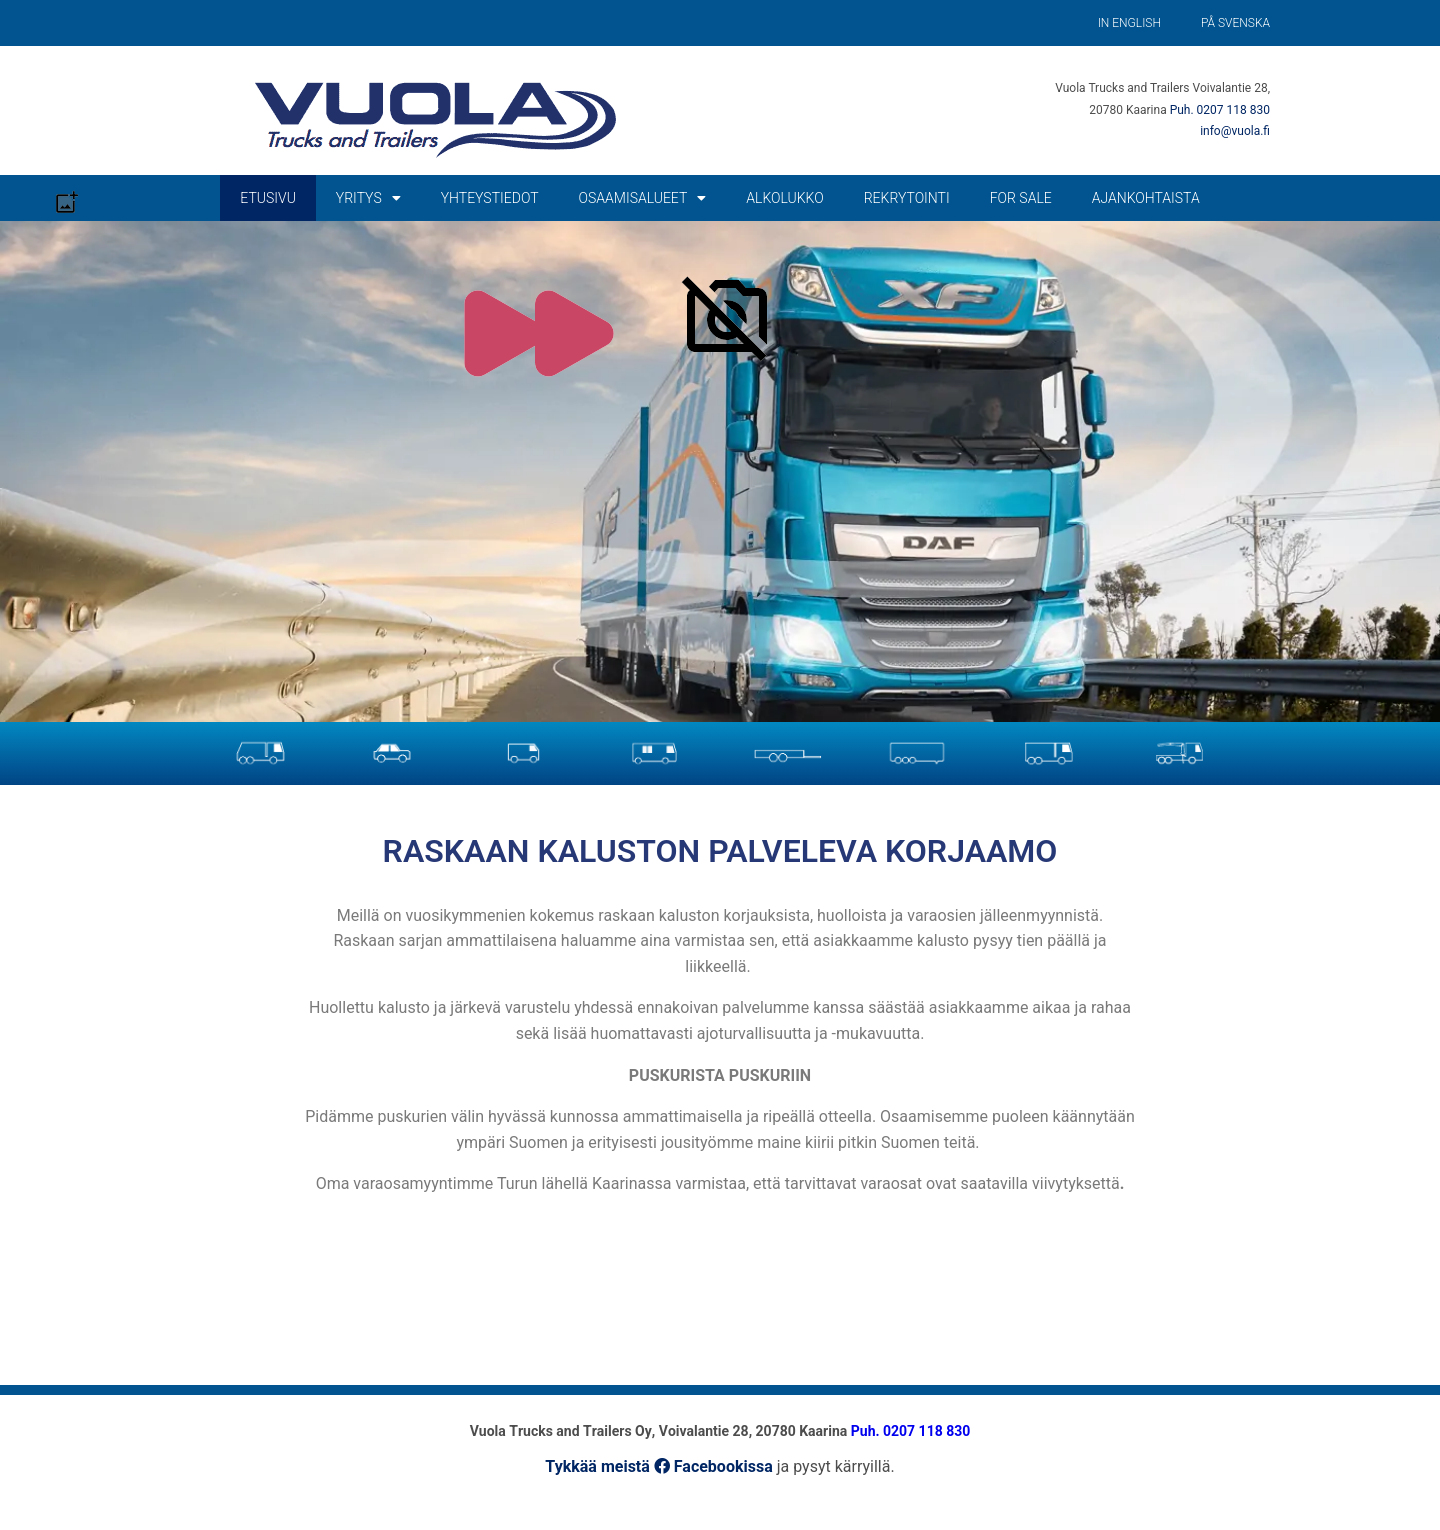  Describe the element at coordinates (66, 202) in the screenshot. I see `add a new photo to your gallery` at that location.